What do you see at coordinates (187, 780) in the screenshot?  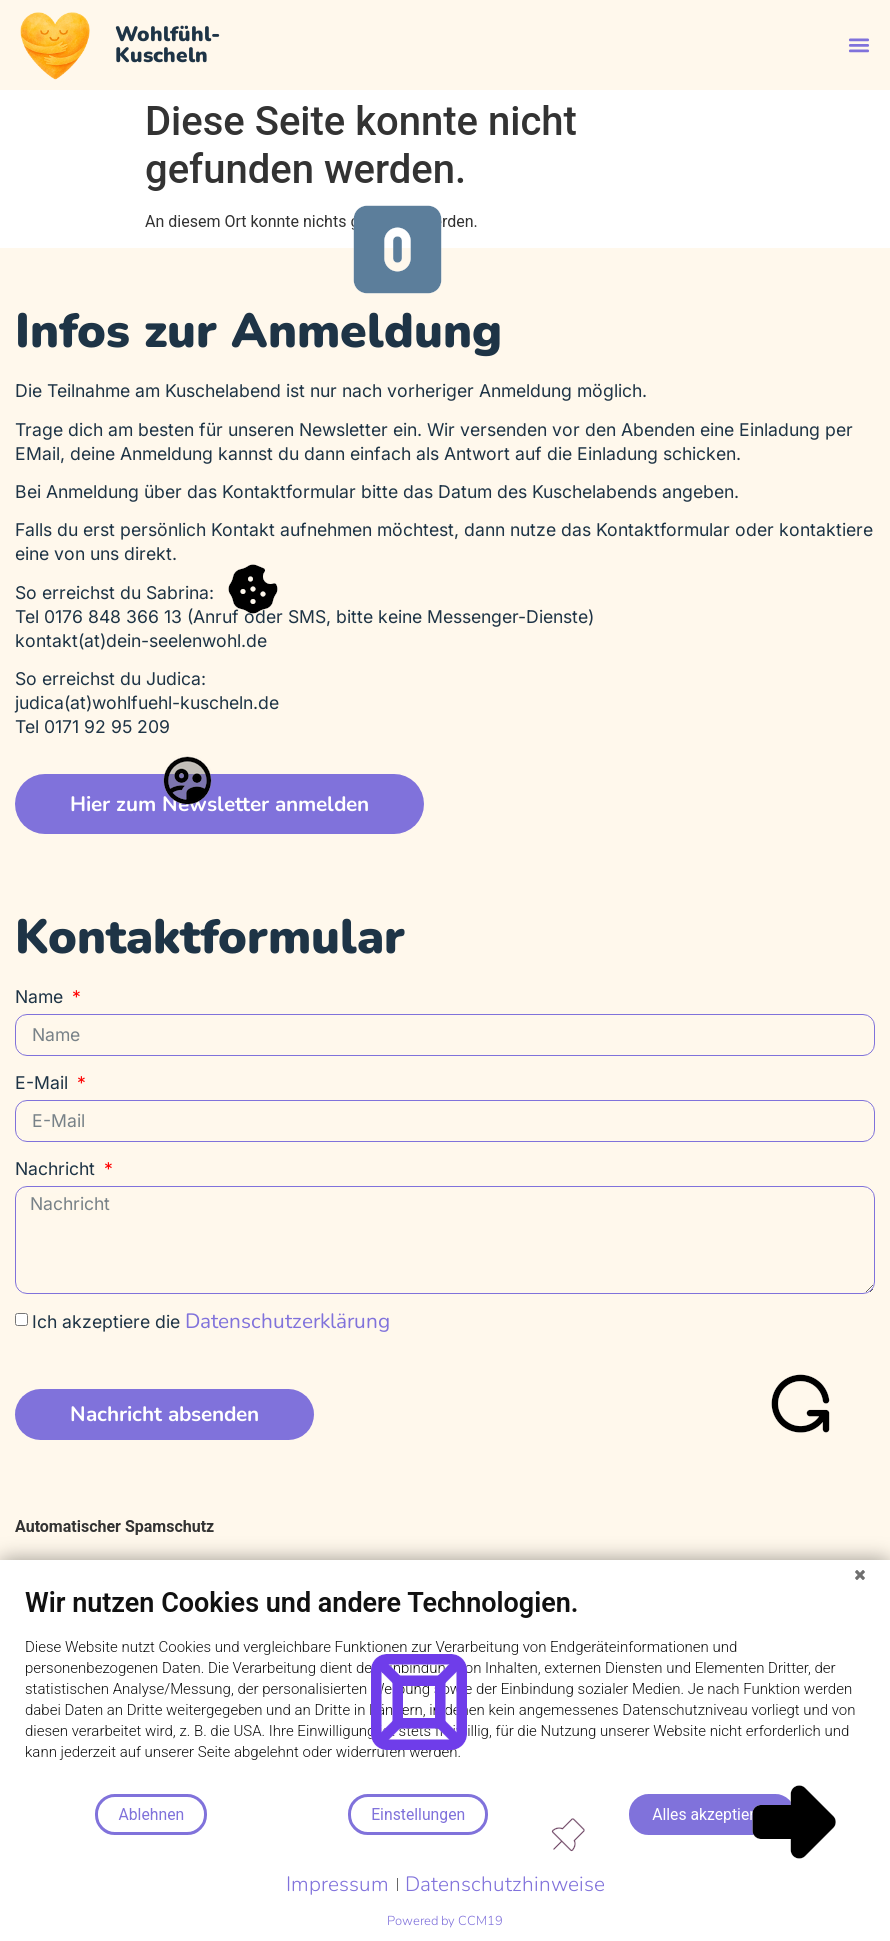 I see `view supervised or child accounts` at bounding box center [187, 780].